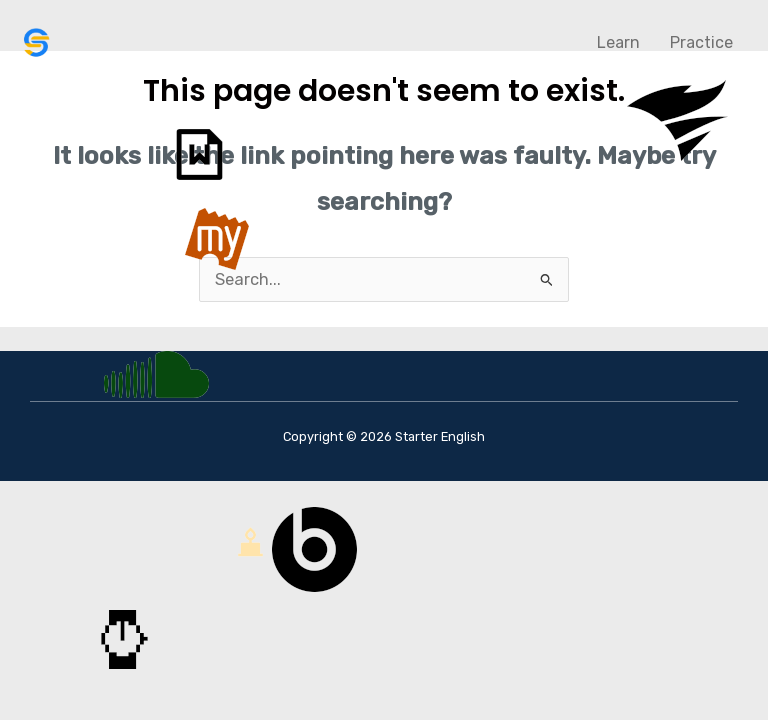 This screenshot has width=768, height=720. I want to click on open the Beats by Dre app, so click(314, 549).